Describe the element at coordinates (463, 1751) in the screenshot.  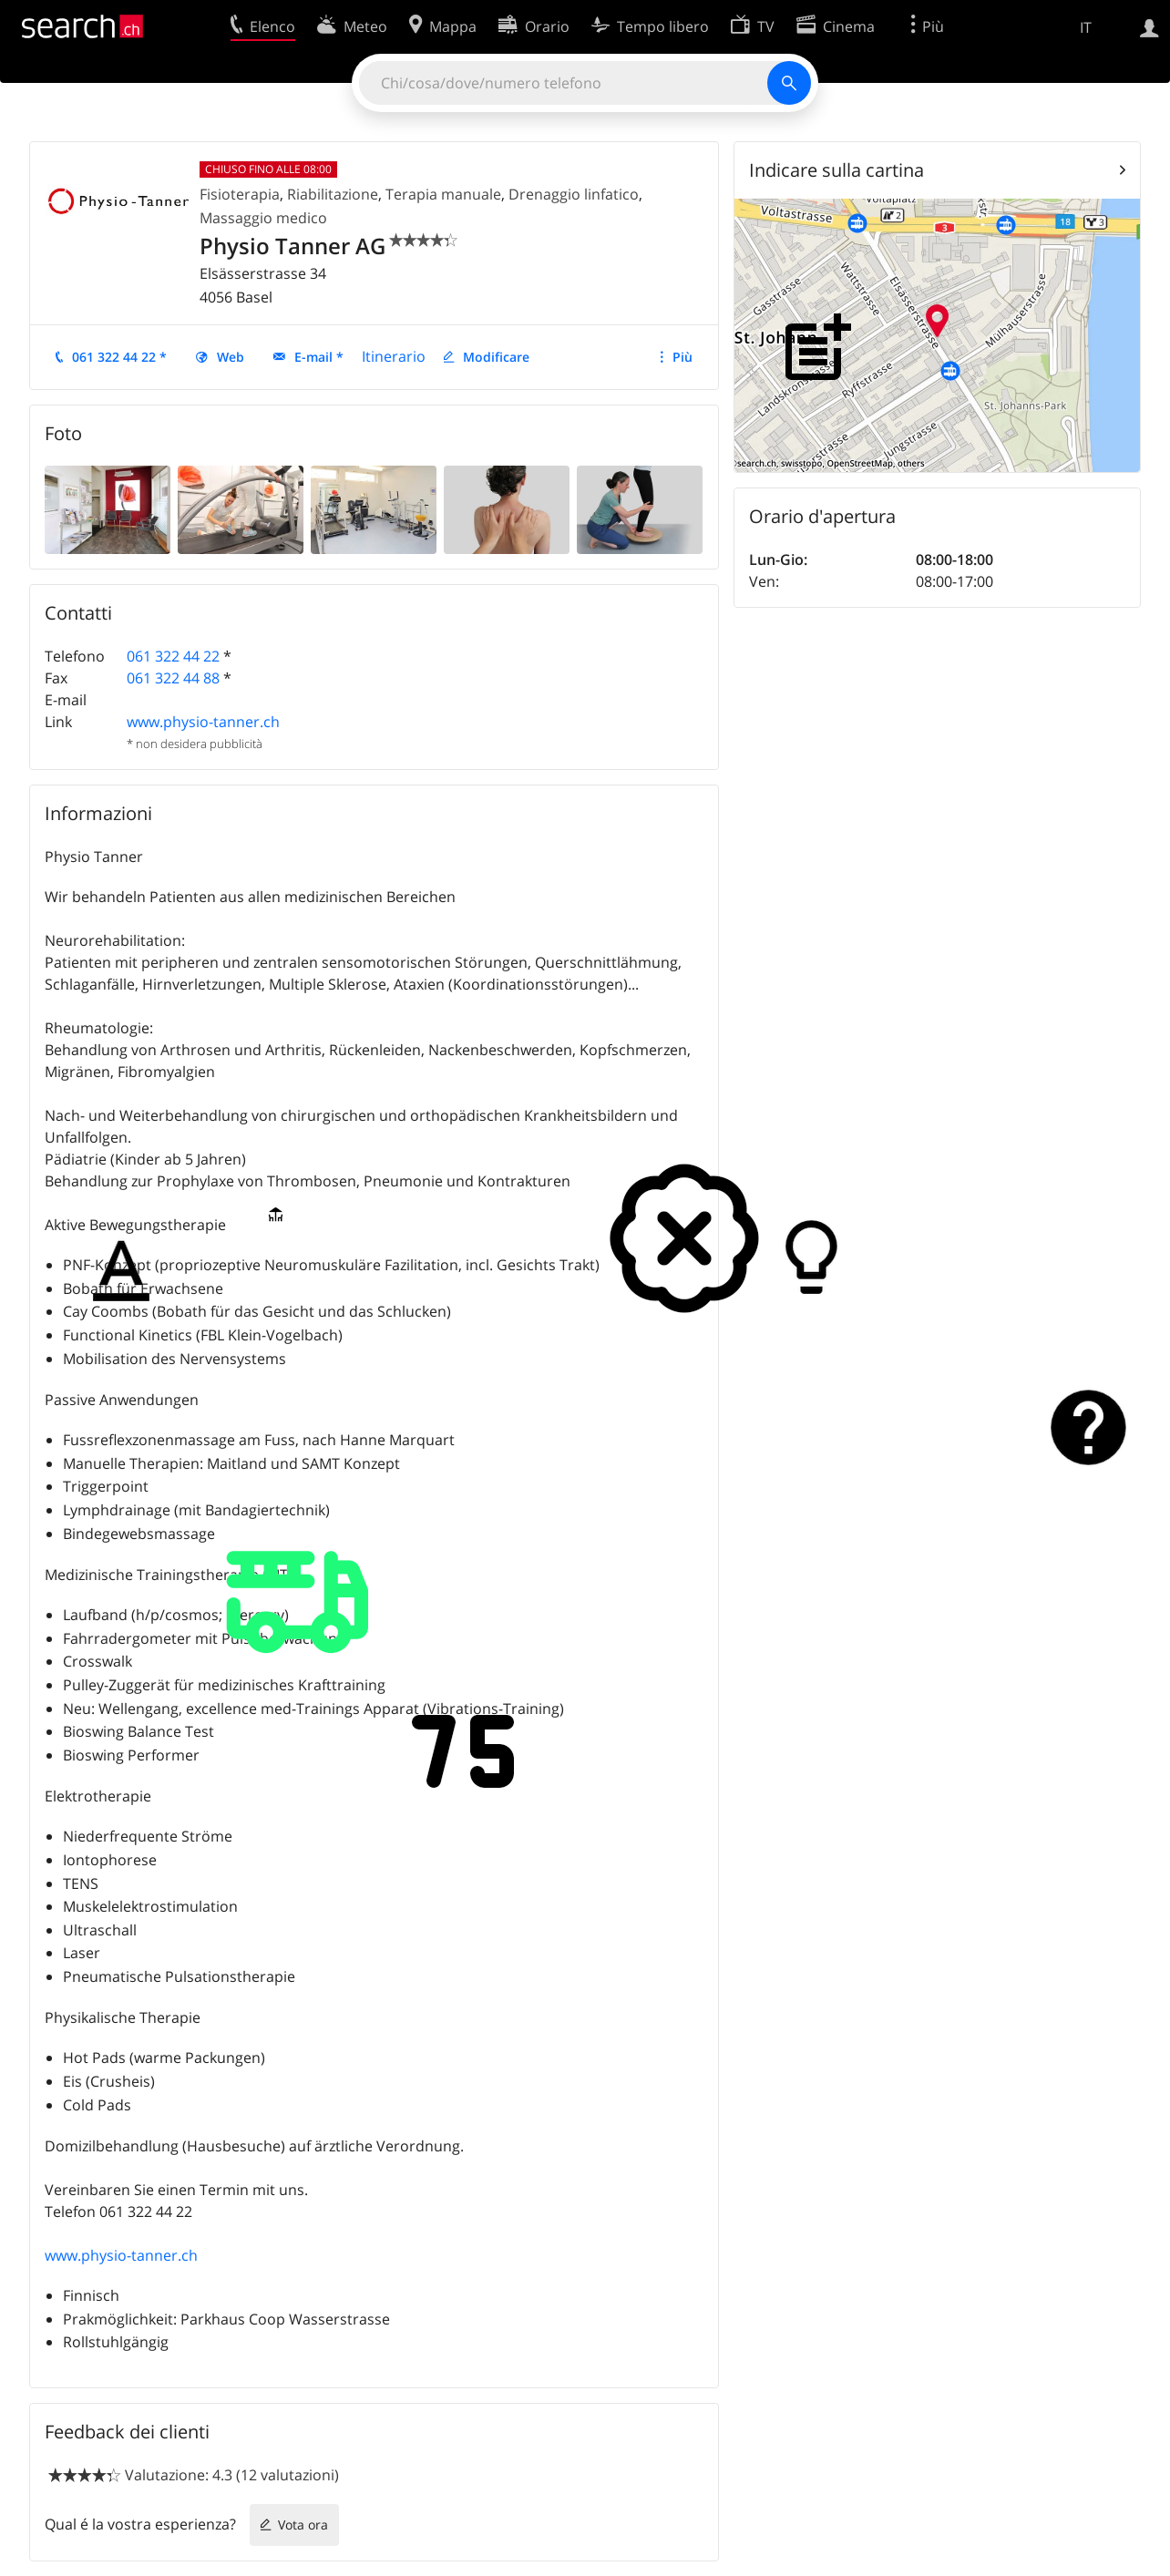
I see `displays the number 75 as a badge or counter` at that location.